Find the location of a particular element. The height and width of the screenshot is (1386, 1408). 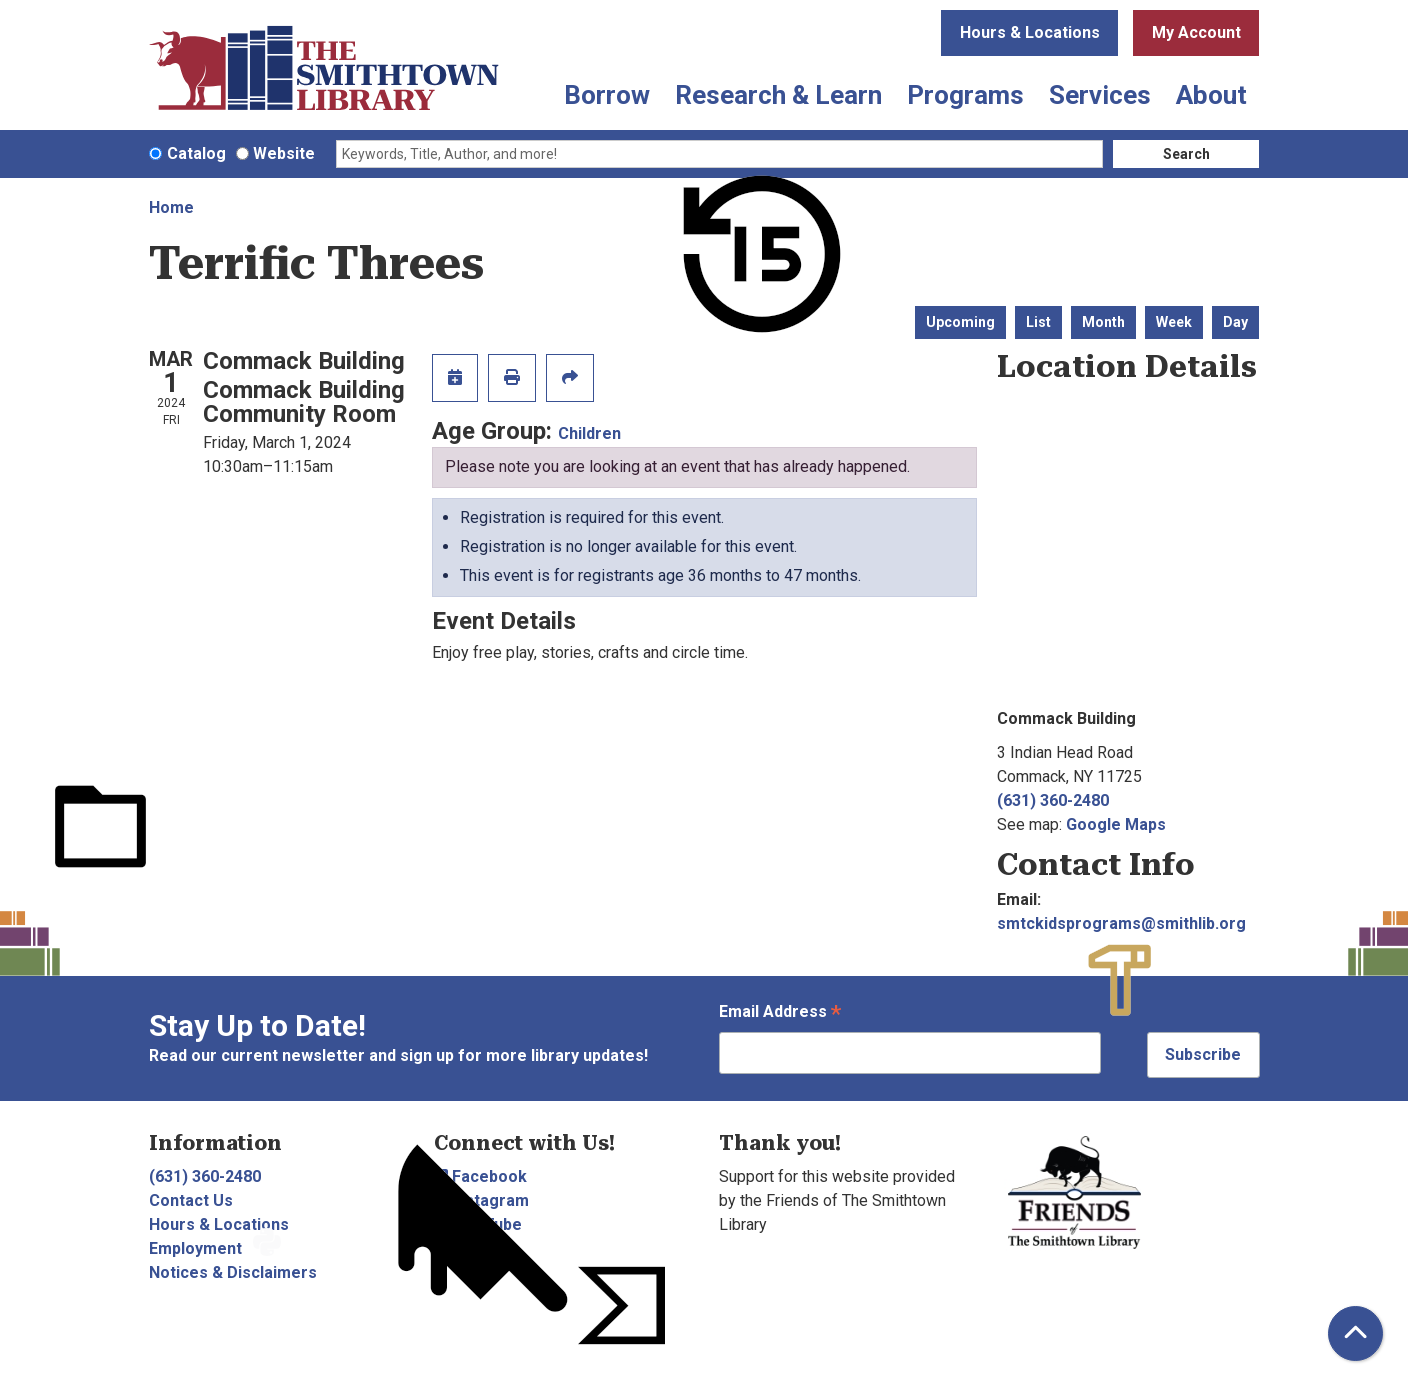

open virustotal malware scanning service is located at coordinates (621, 1305).